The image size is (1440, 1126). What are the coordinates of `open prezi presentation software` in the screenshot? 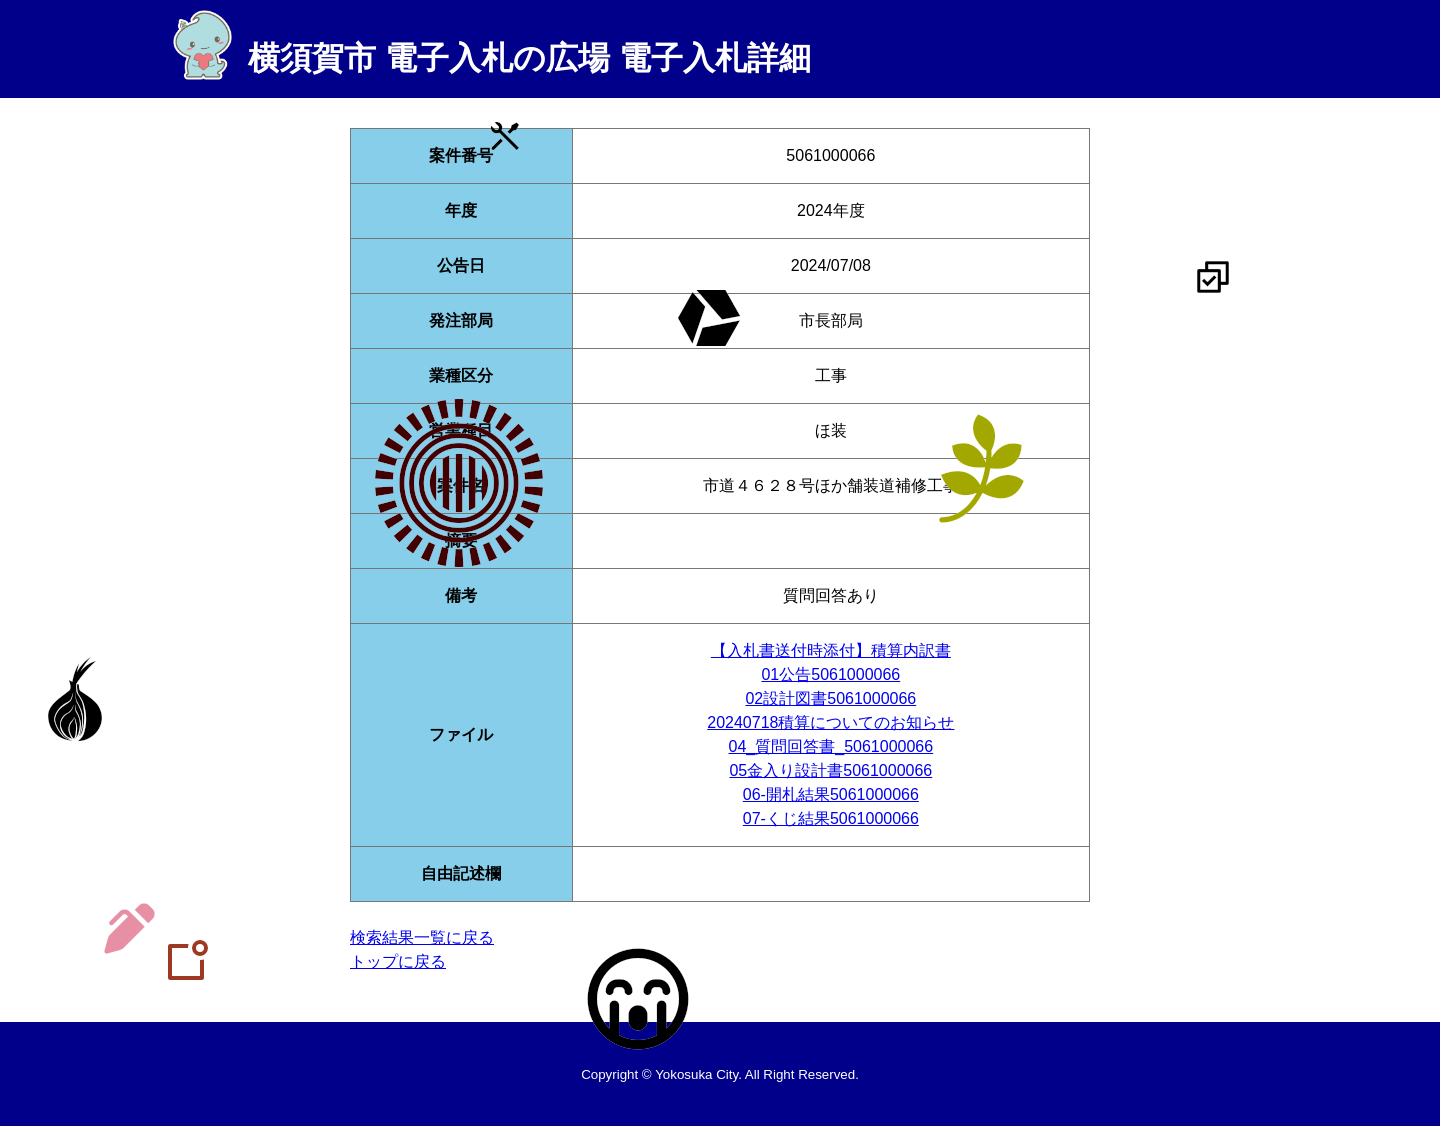 It's located at (459, 483).